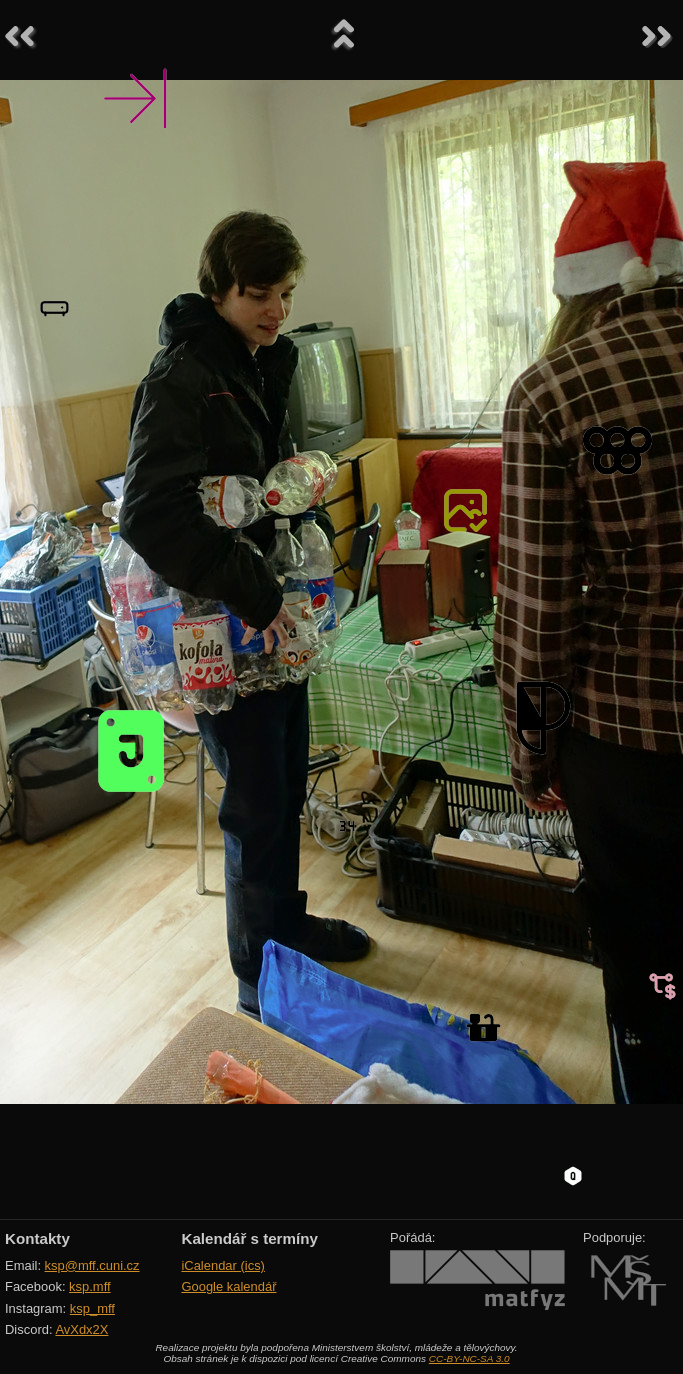 The height and width of the screenshot is (1374, 683). Describe the element at coordinates (573, 1176) in the screenshot. I see `app icon or logo featuring the letter Q` at that location.